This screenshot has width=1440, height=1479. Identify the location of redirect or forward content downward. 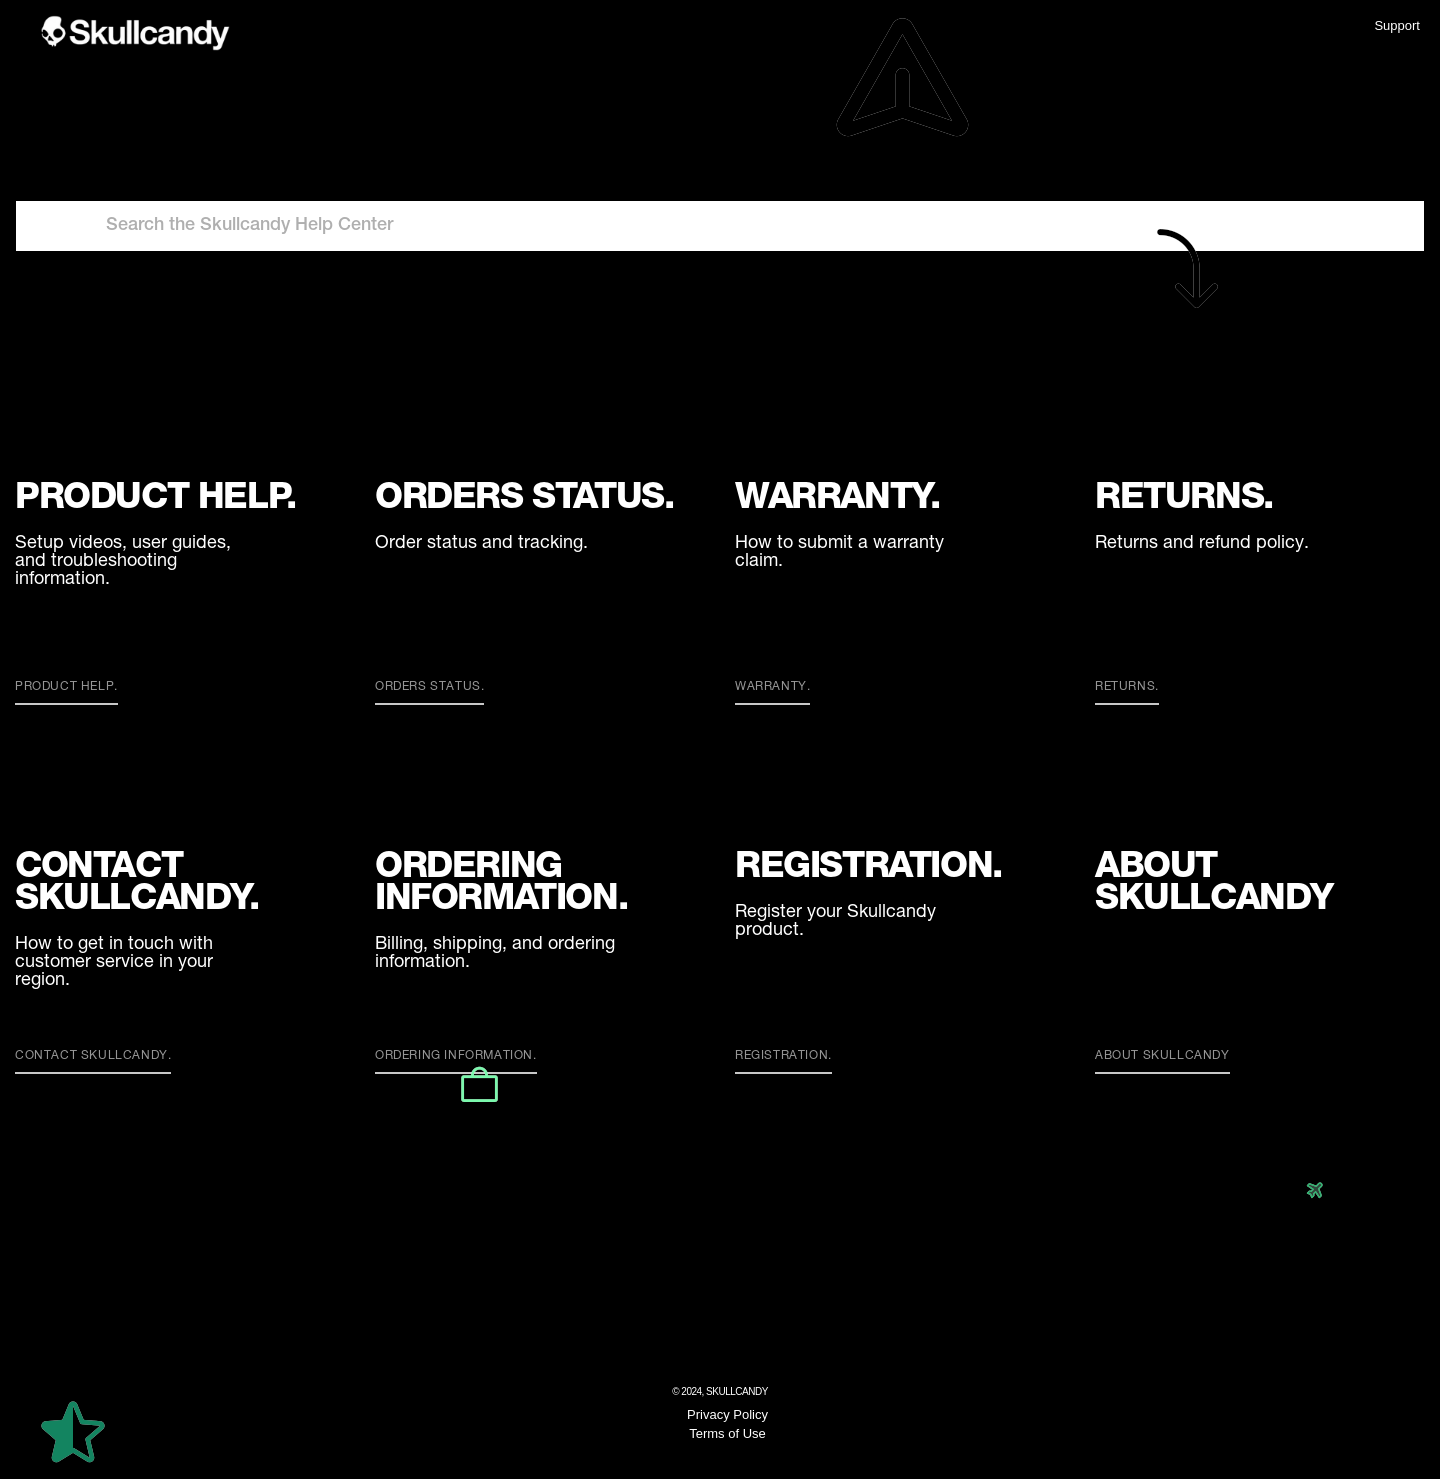
(1187, 268).